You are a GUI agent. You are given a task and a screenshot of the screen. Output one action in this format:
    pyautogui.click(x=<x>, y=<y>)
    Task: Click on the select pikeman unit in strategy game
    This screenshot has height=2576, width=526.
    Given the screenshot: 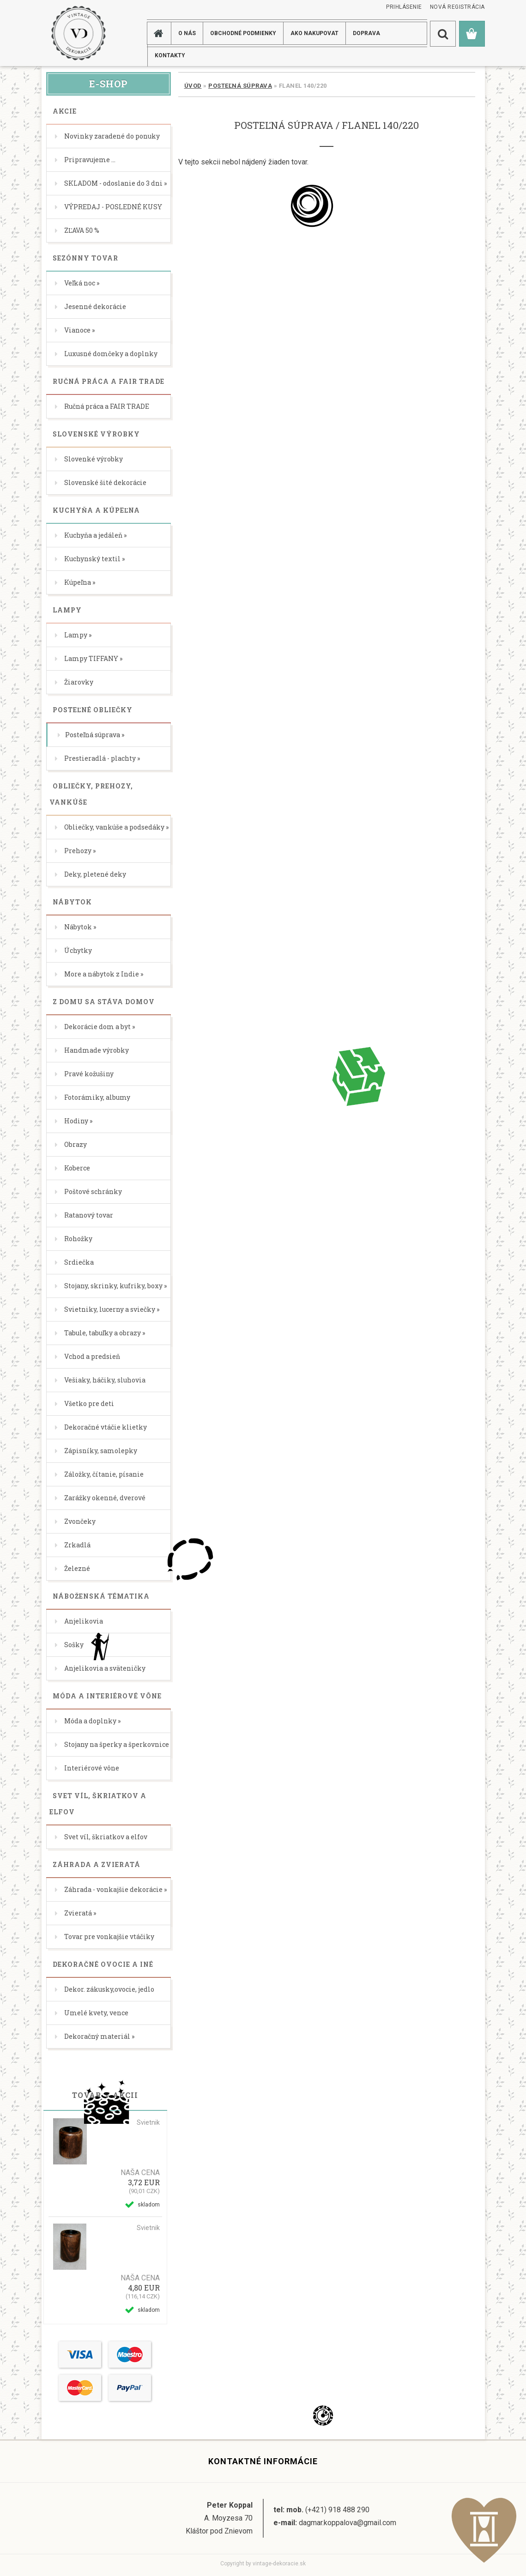 What is the action you would take?
    pyautogui.click(x=100, y=1646)
    